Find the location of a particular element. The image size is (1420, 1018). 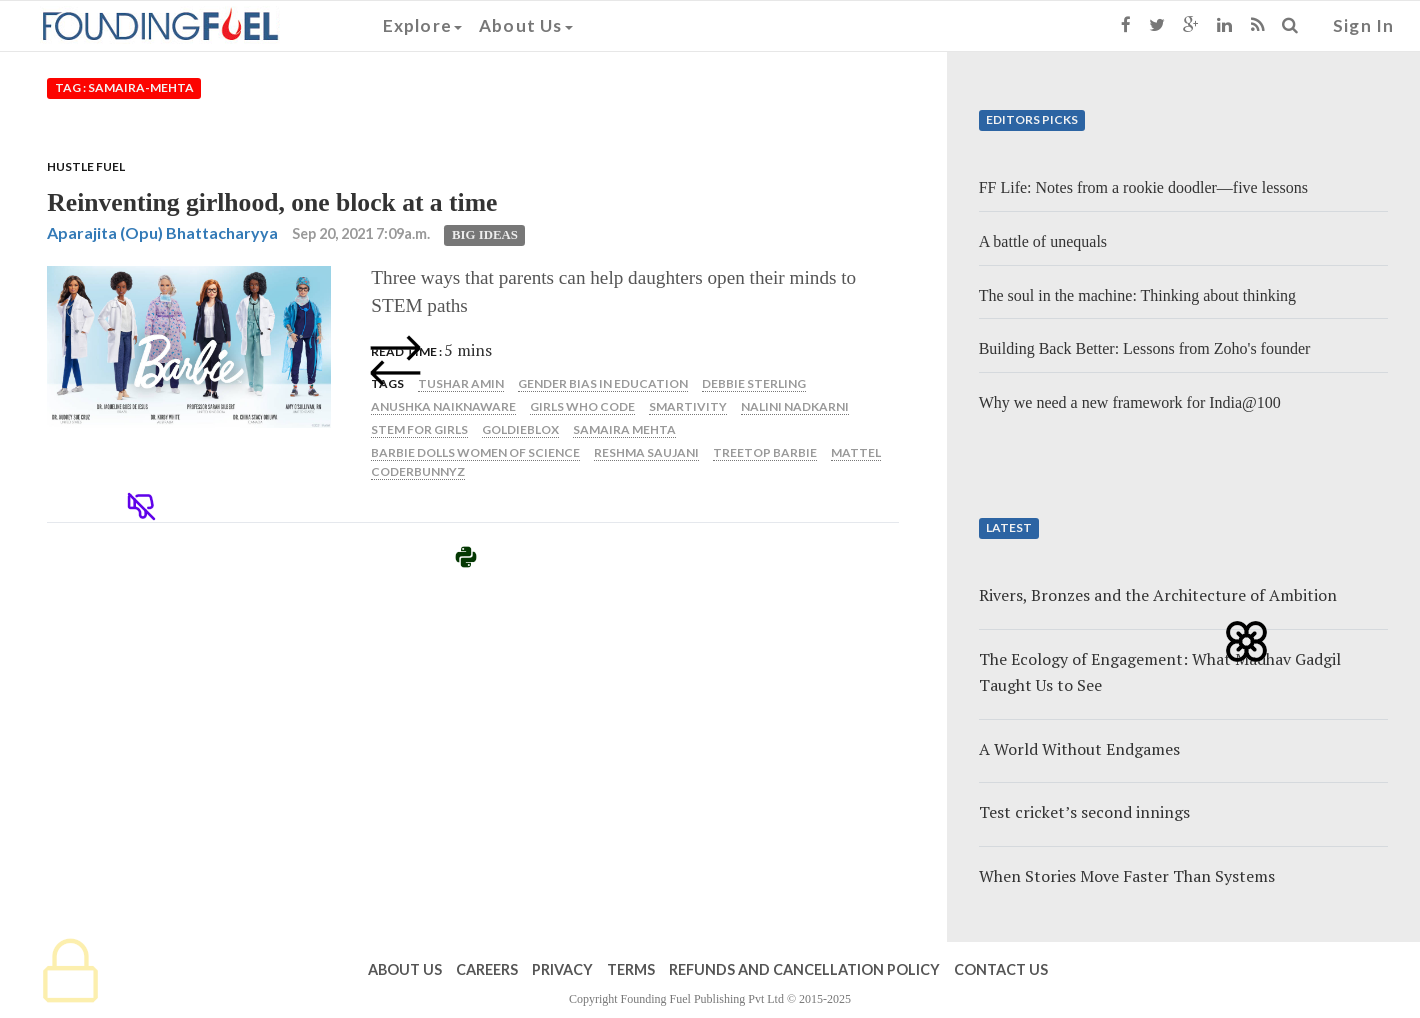

python file or project indicator is located at coordinates (466, 557).